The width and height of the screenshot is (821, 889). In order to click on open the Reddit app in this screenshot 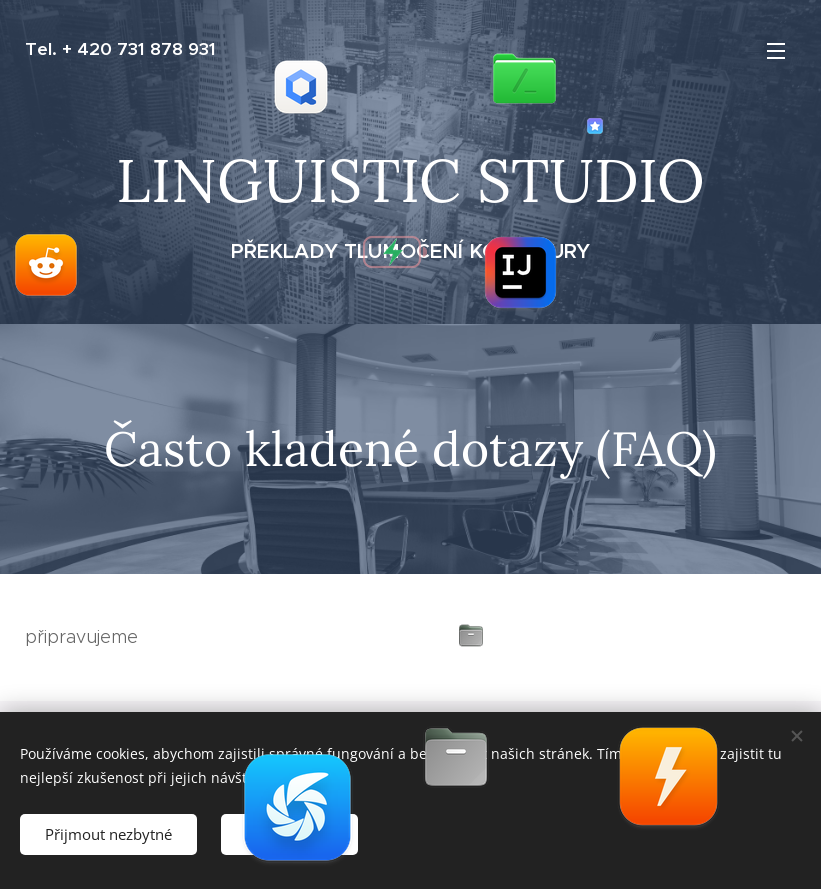, I will do `click(46, 265)`.